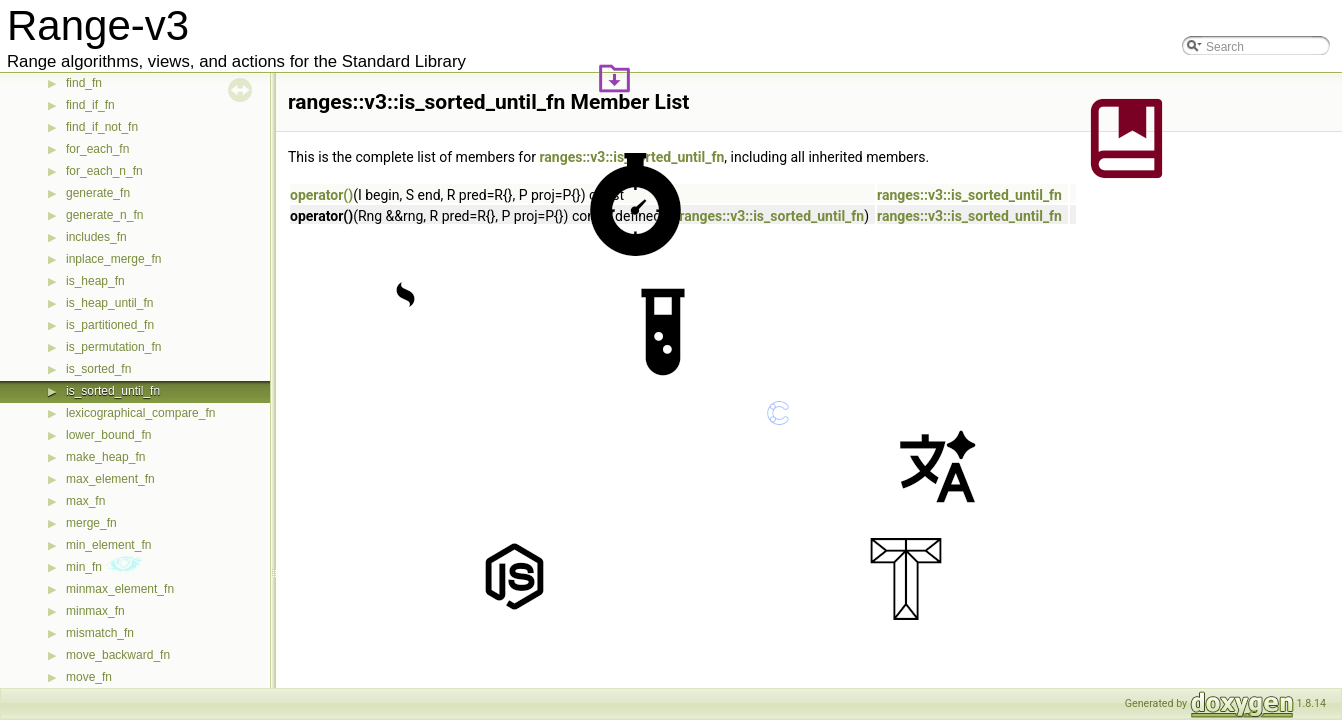 This screenshot has width=1342, height=720. Describe the element at coordinates (936, 470) in the screenshot. I see `translate text using AI` at that location.